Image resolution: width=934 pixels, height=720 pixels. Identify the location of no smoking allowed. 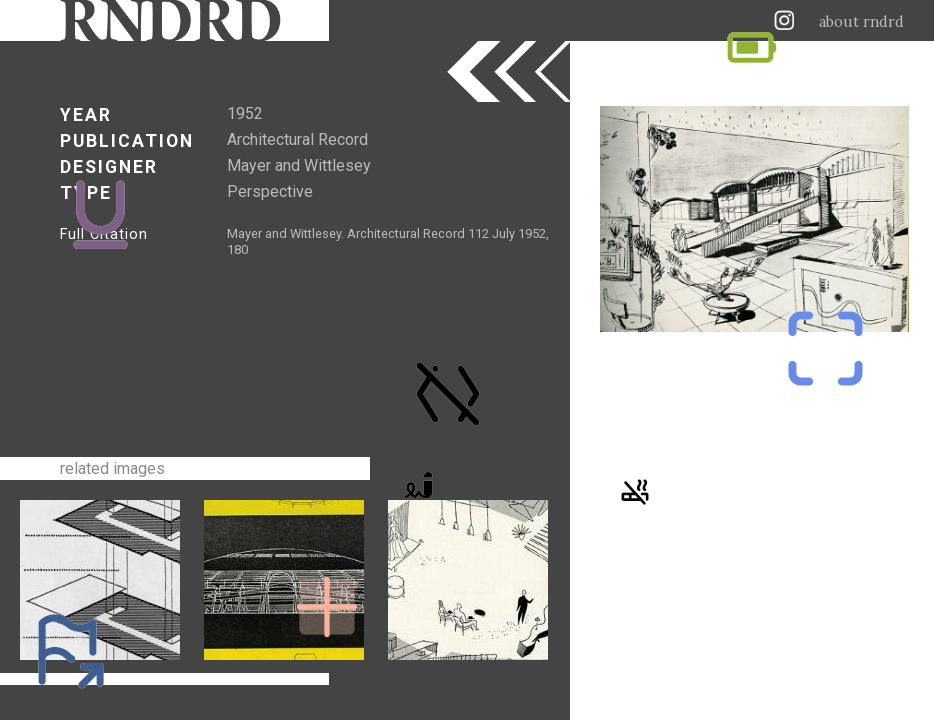
(635, 493).